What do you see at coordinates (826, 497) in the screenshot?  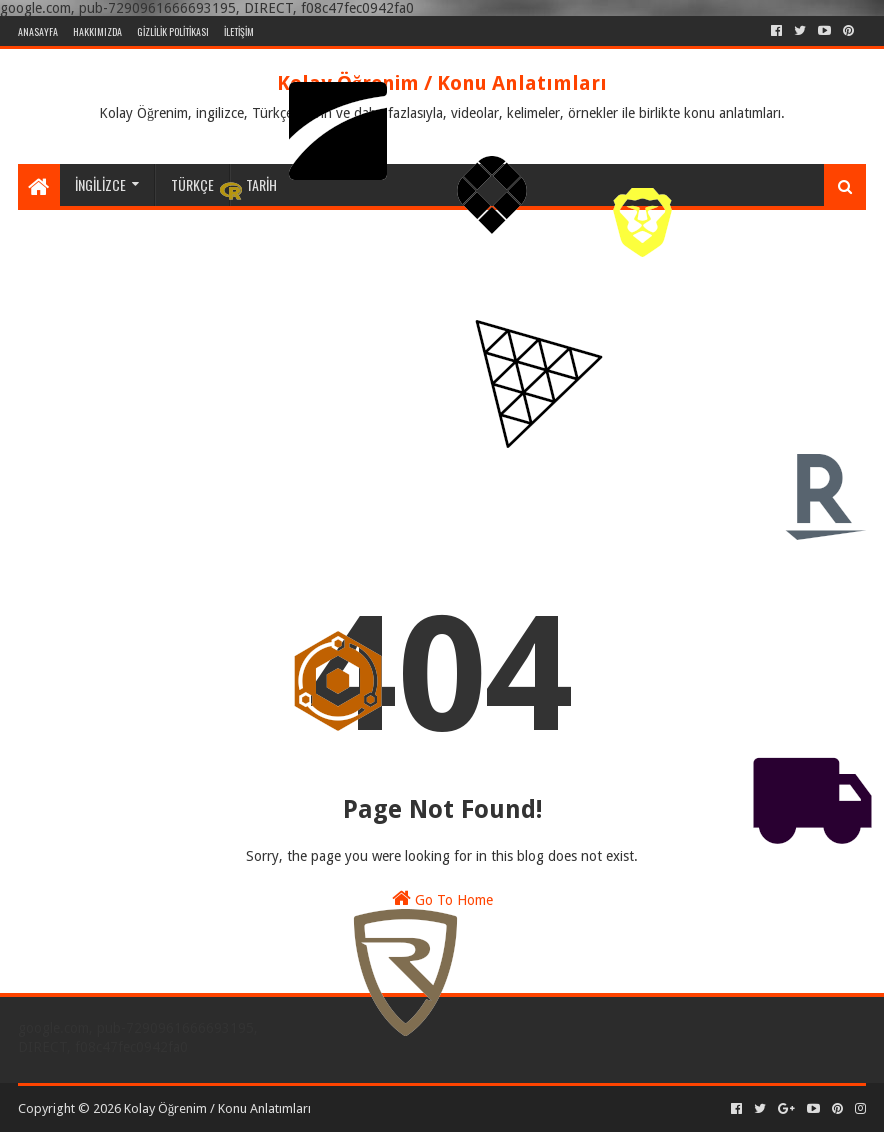 I see `open the Rakuten app` at bounding box center [826, 497].